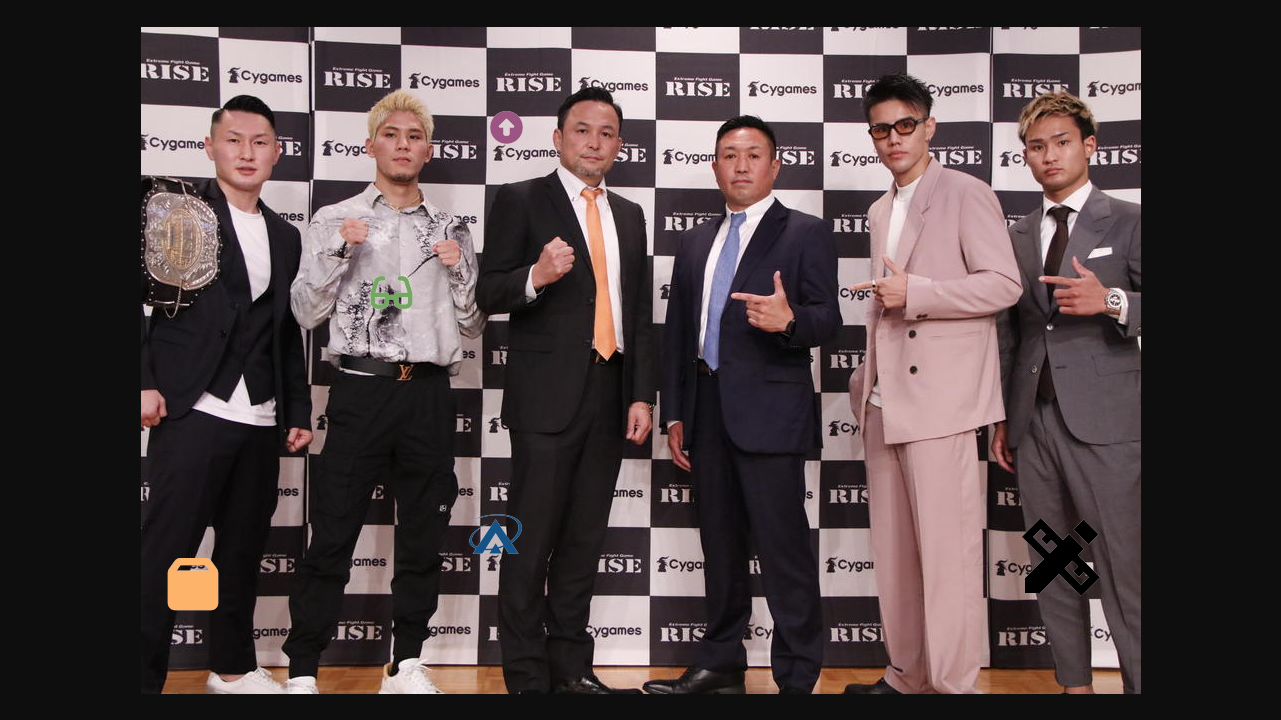 The image size is (1281, 720). What do you see at coordinates (1061, 557) in the screenshot?
I see `access design tools or editing services` at bounding box center [1061, 557].